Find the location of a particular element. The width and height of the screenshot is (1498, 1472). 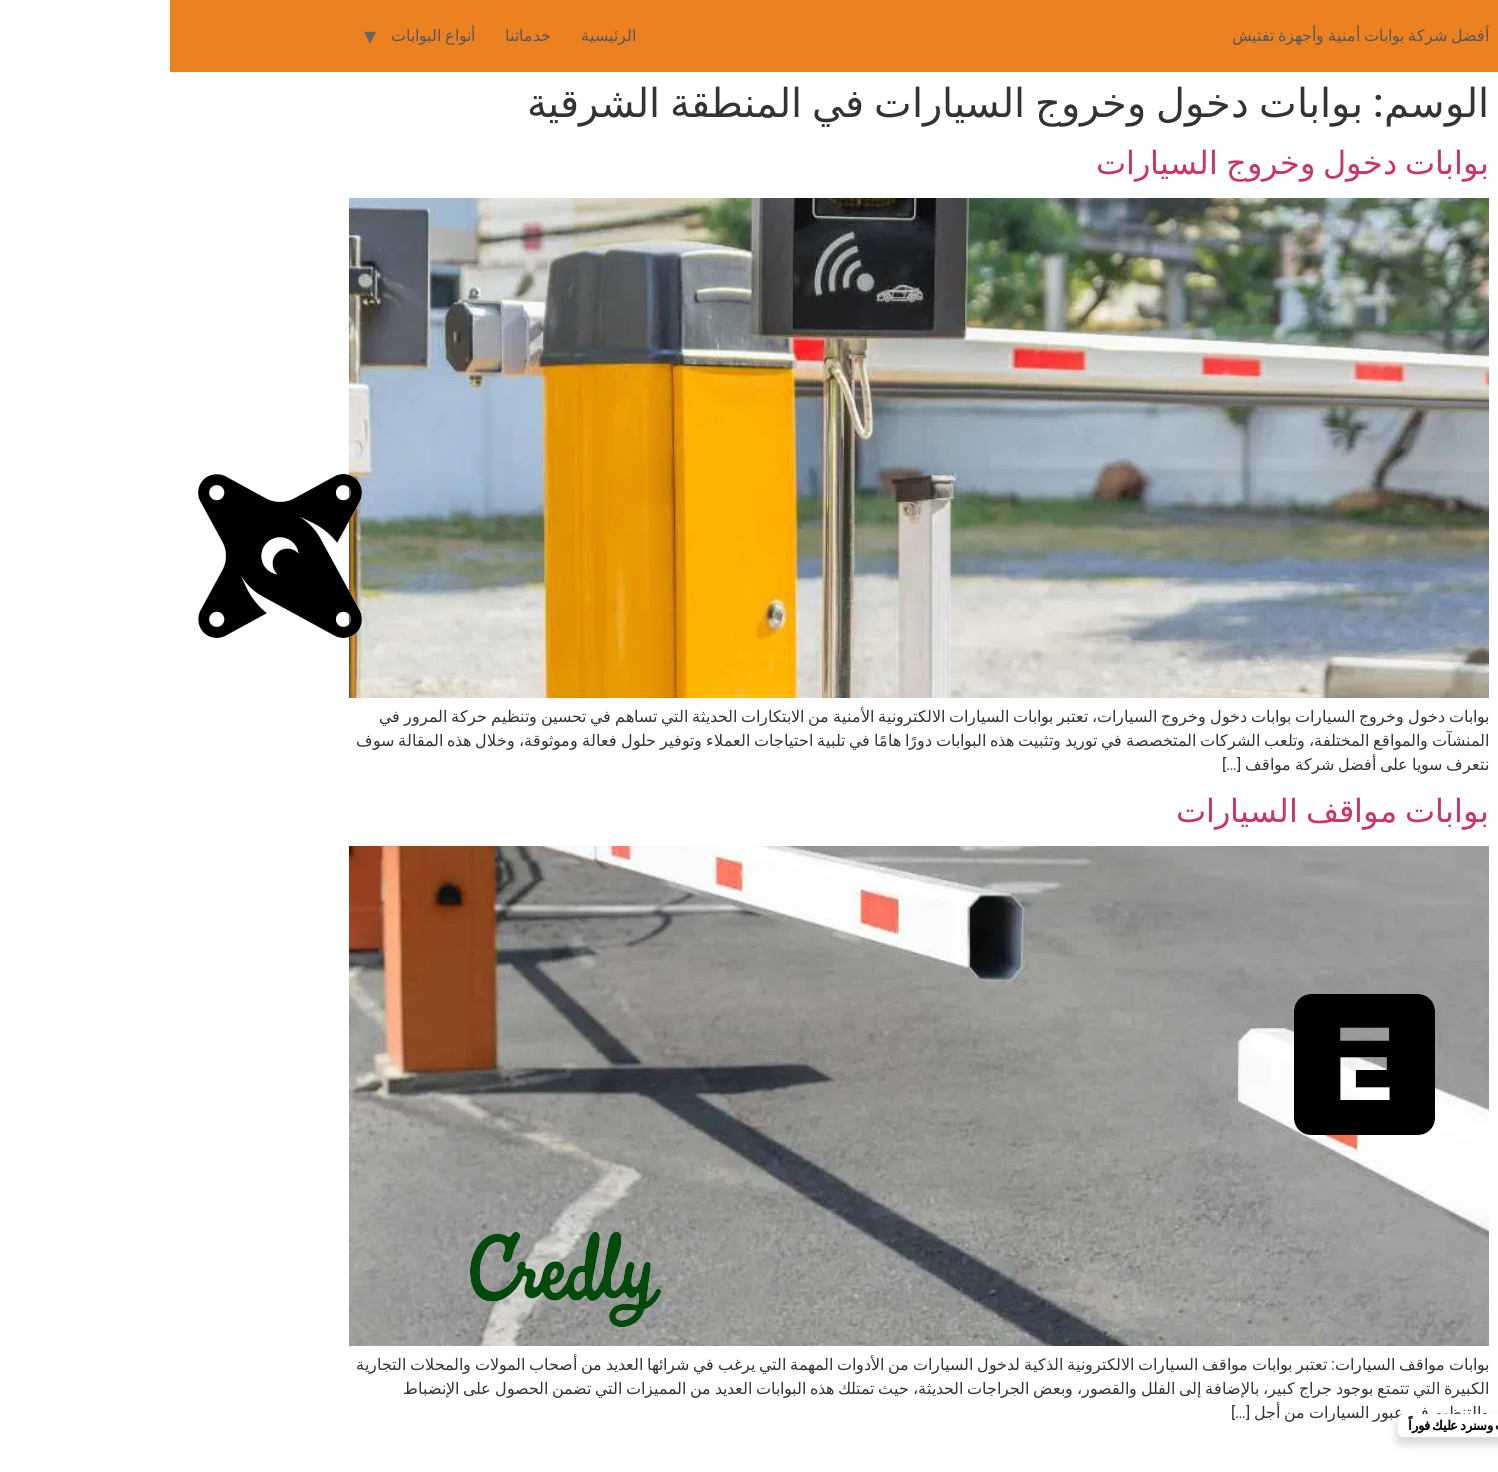

dbt (data build tool) logo is located at coordinates (280, 556).